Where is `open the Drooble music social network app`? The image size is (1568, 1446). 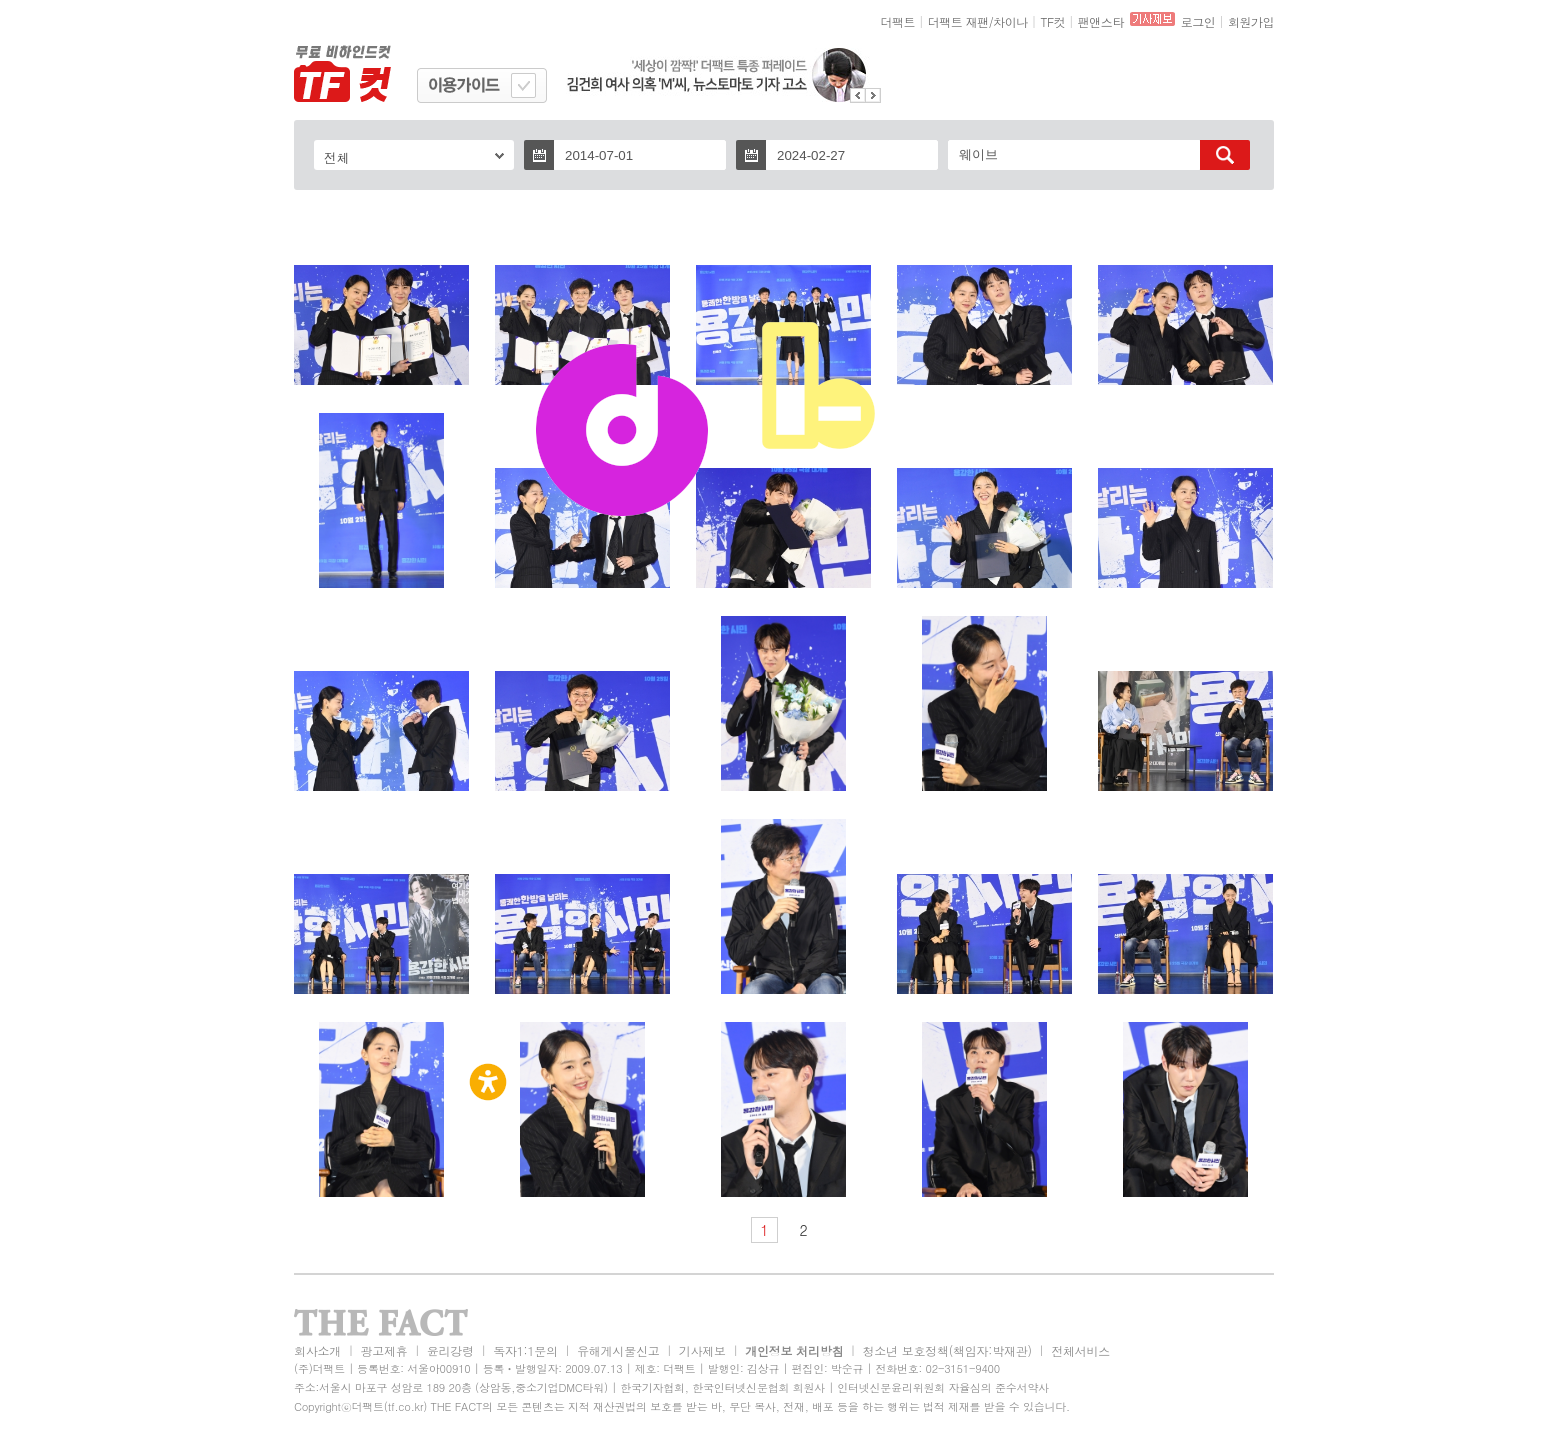
open the Drooble music social network app is located at coordinates (622, 430).